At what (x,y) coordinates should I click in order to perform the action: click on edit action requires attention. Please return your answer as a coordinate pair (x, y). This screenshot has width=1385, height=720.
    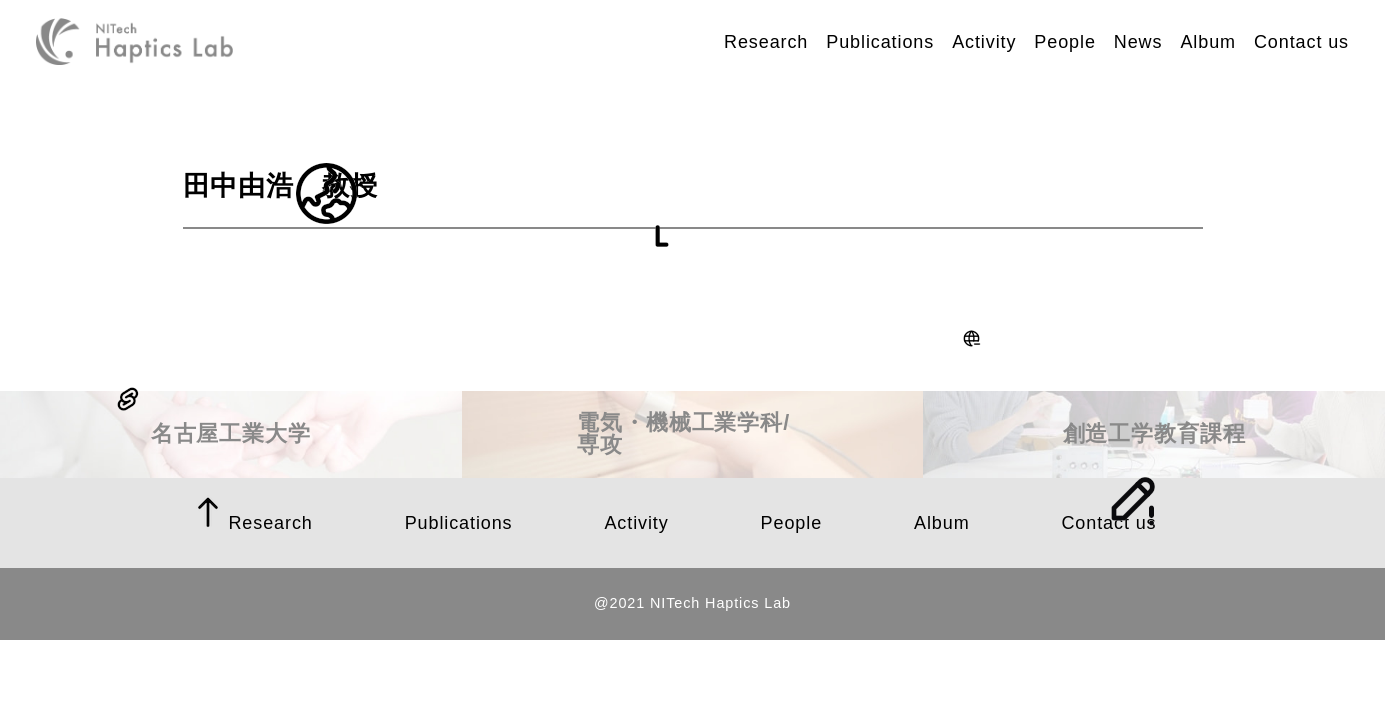
    Looking at the image, I should click on (1134, 498).